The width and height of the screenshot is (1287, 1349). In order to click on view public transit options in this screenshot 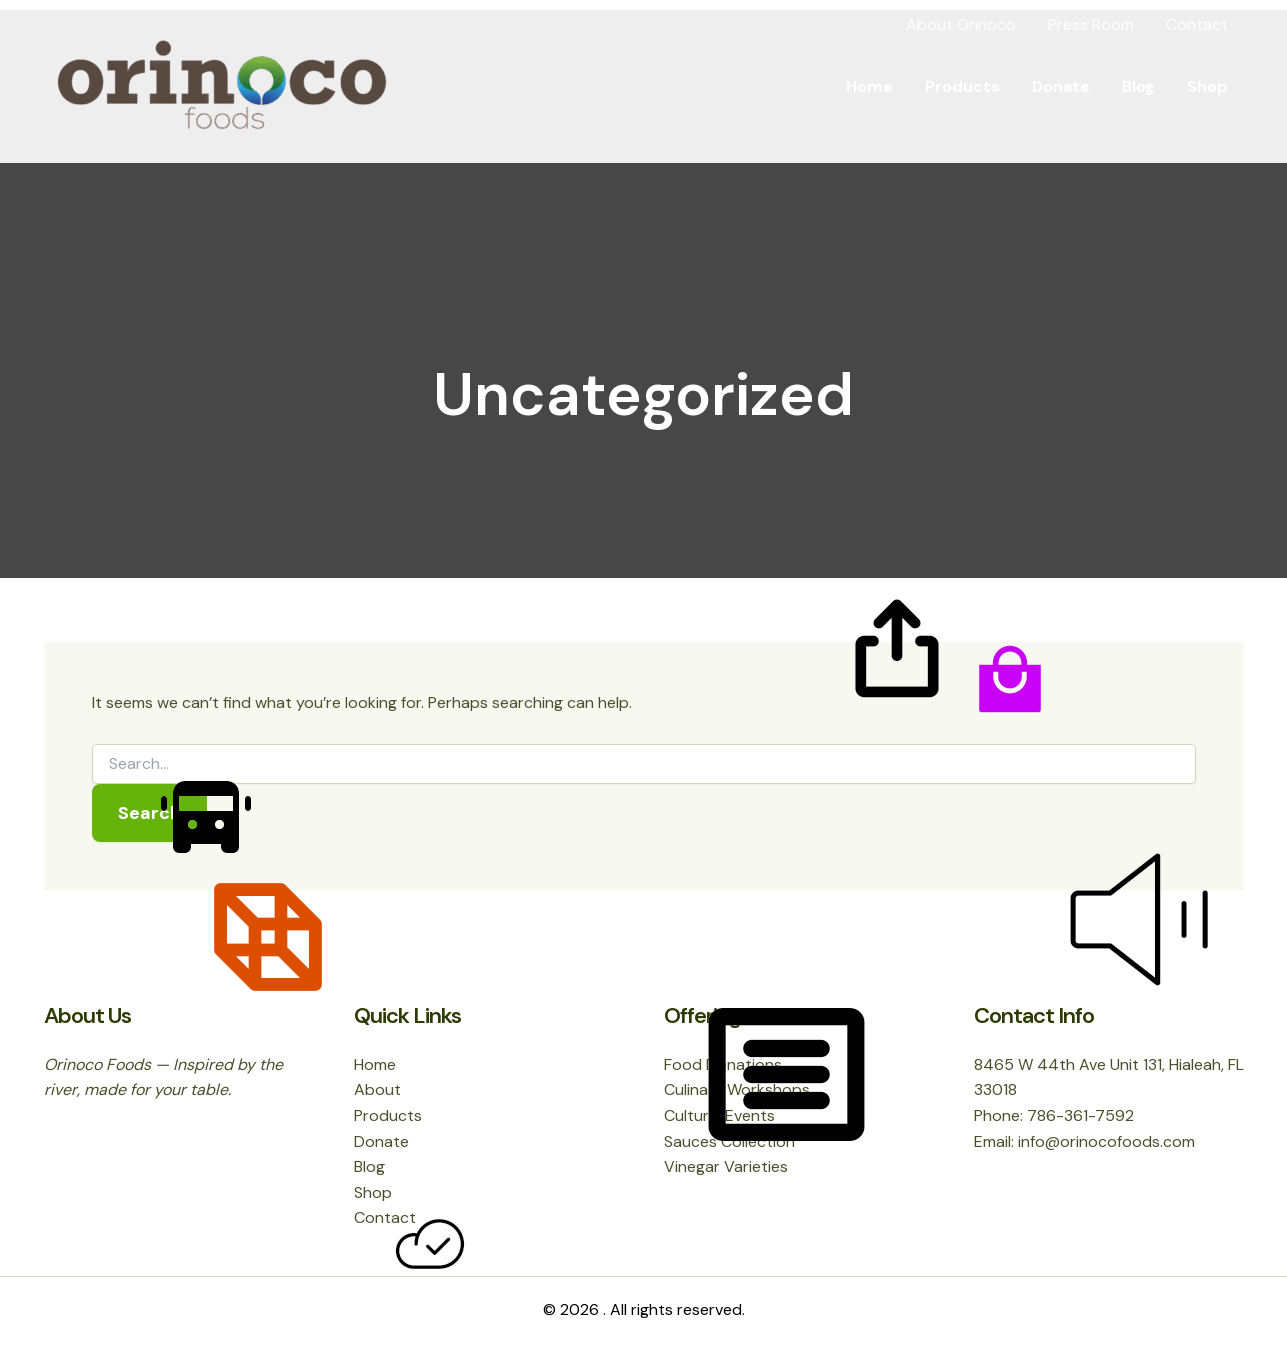, I will do `click(206, 817)`.